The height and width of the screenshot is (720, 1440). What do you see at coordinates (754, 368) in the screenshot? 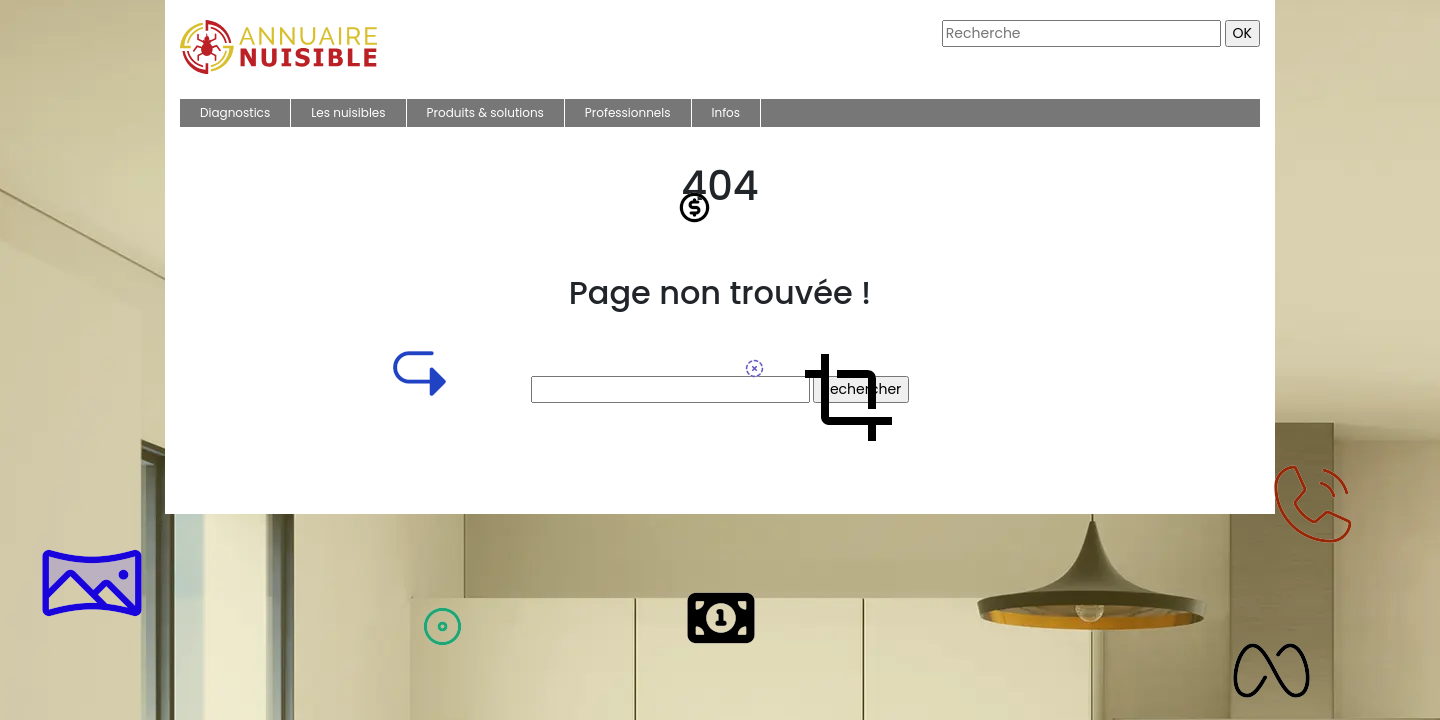
I see `cancel a pending or in-progress action` at bounding box center [754, 368].